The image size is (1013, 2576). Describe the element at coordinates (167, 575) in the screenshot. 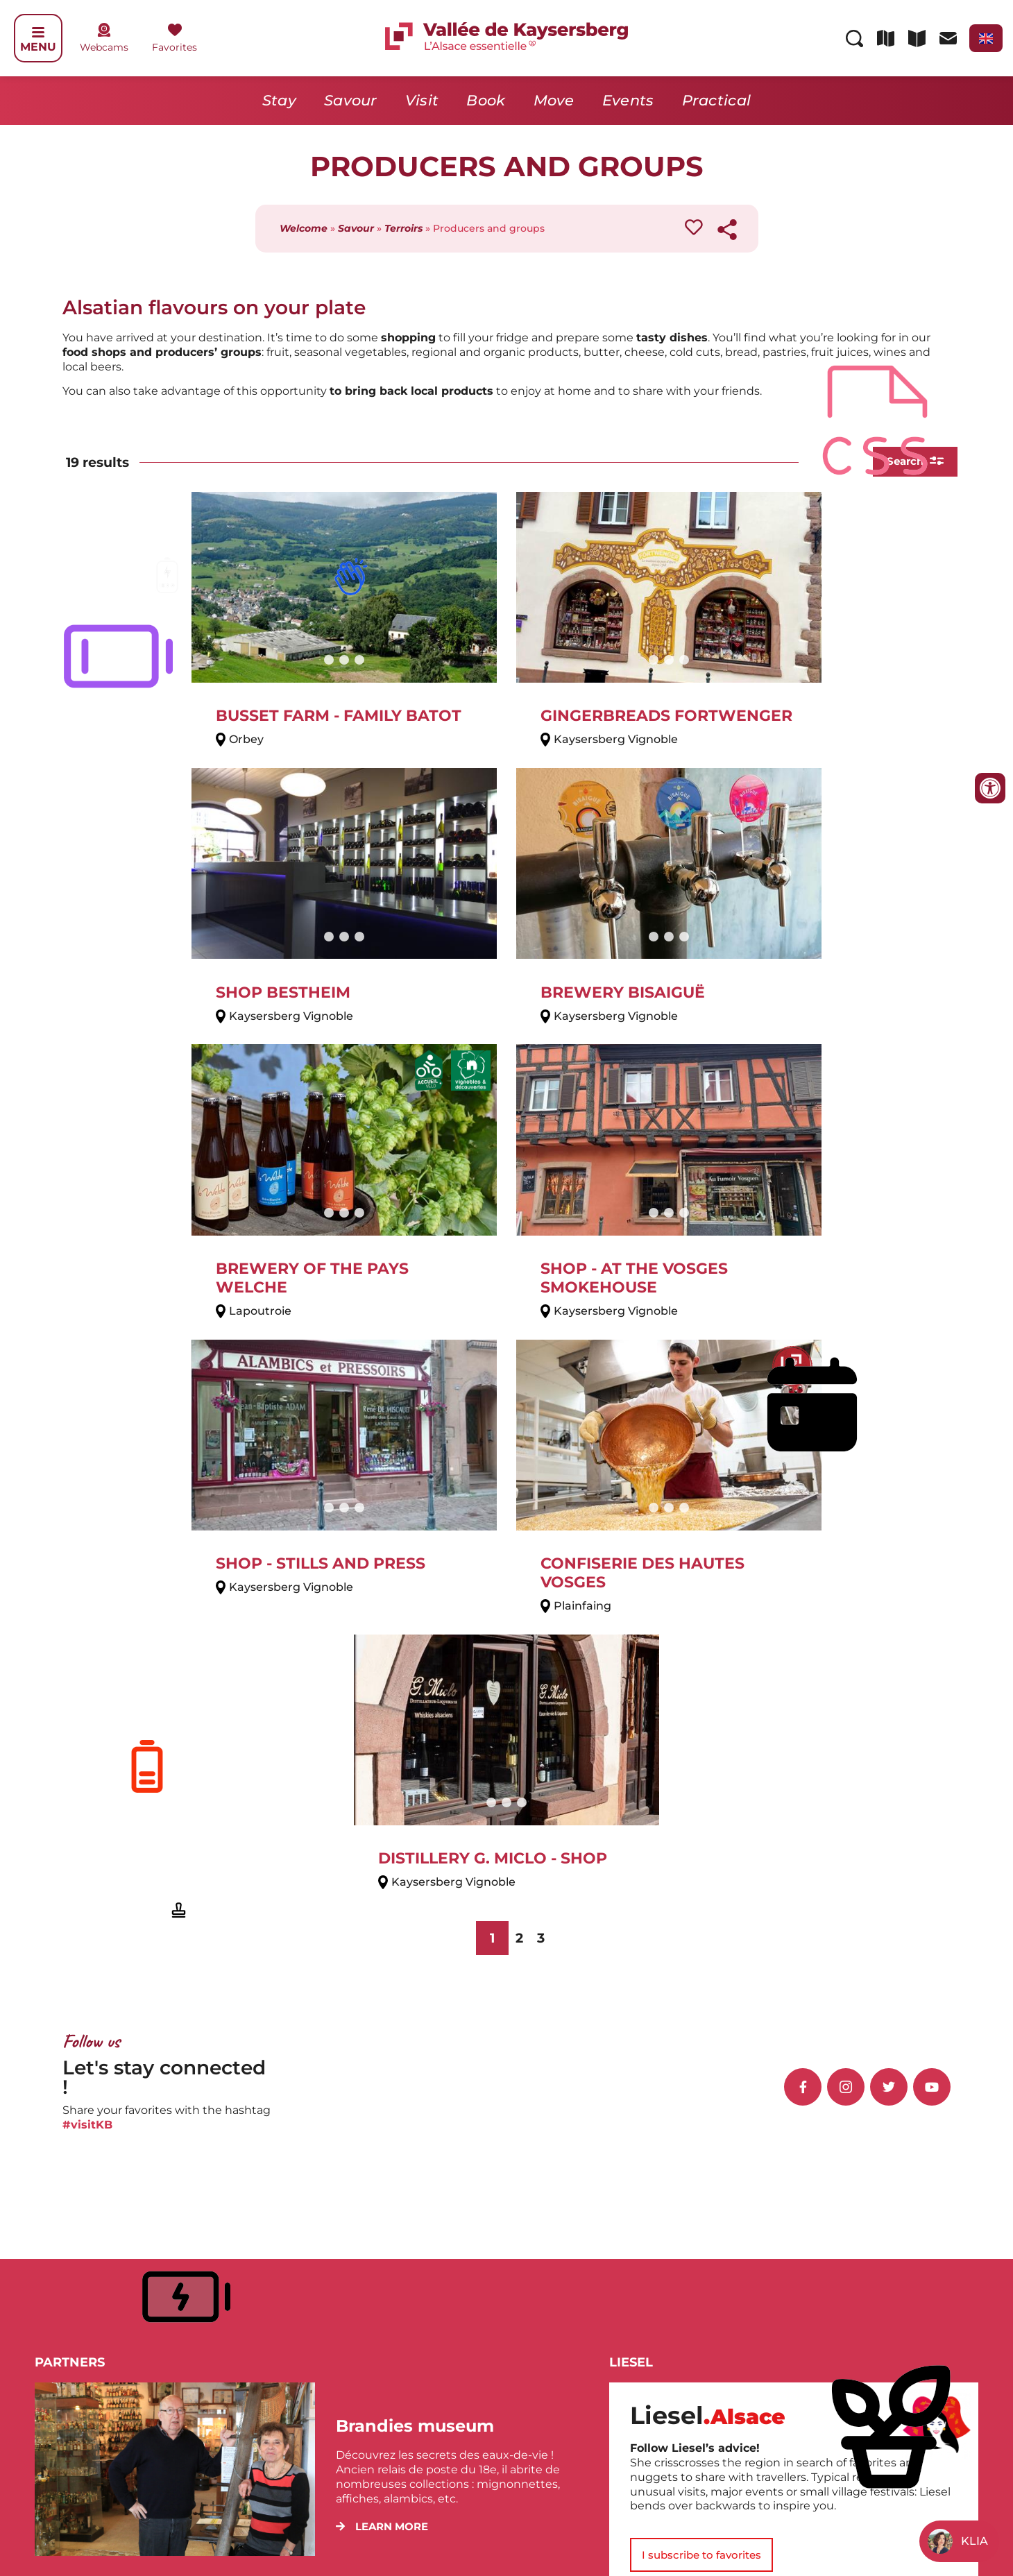

I see `battery connected to uninterruptible power supply (UPS)` at that location.